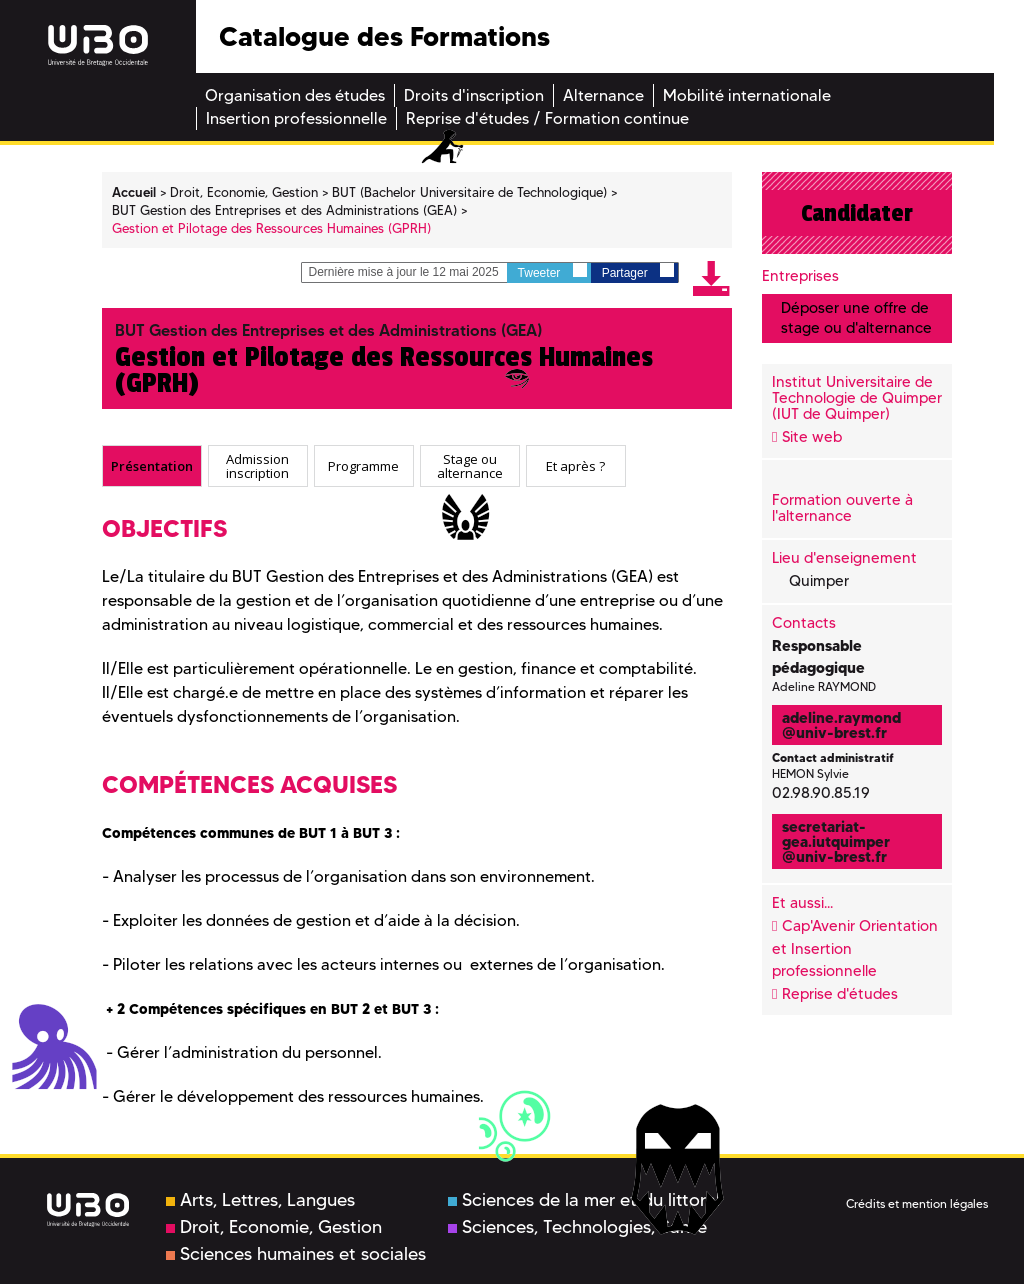 The height and width of the screenshot is (1284, 1024). I want to click on squid or octopus creature icon for a game, so click(54, 1046).